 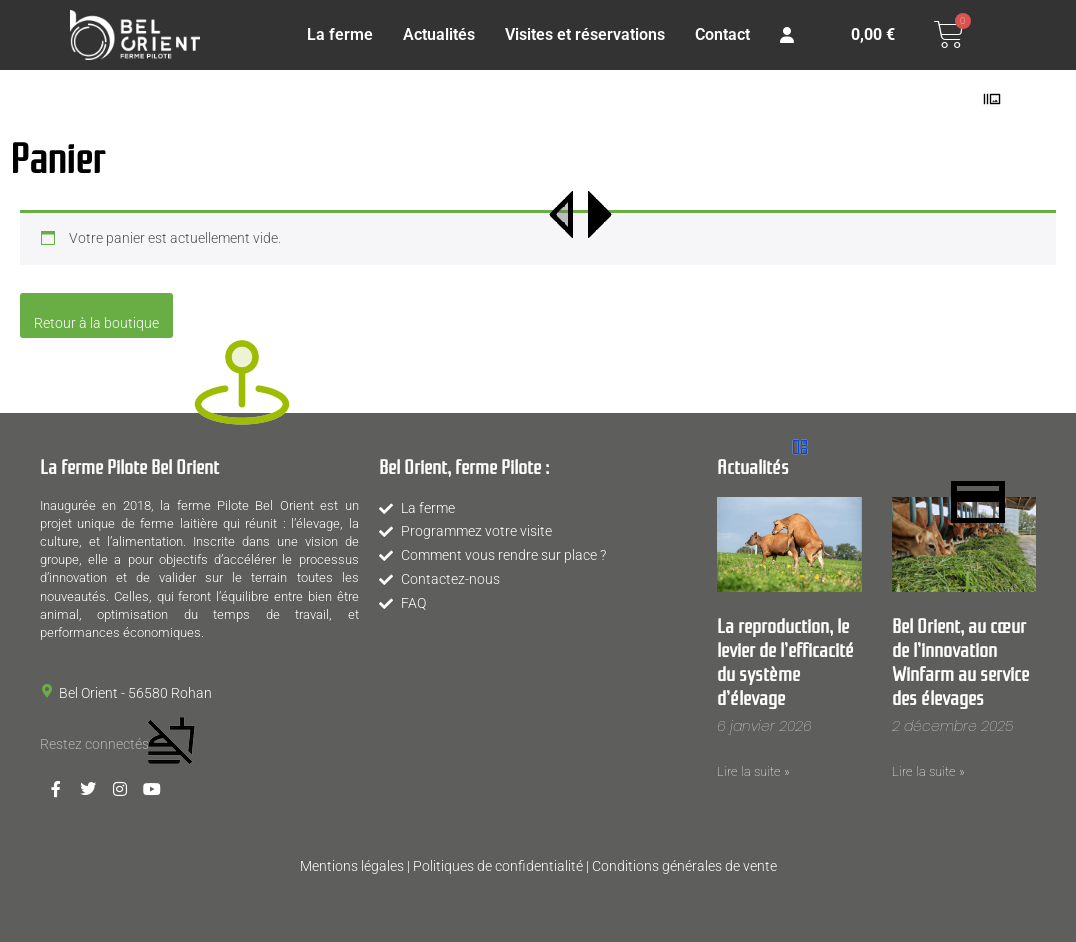 I want to click on toggle left sidebar panel, so click(x=800, y=447).